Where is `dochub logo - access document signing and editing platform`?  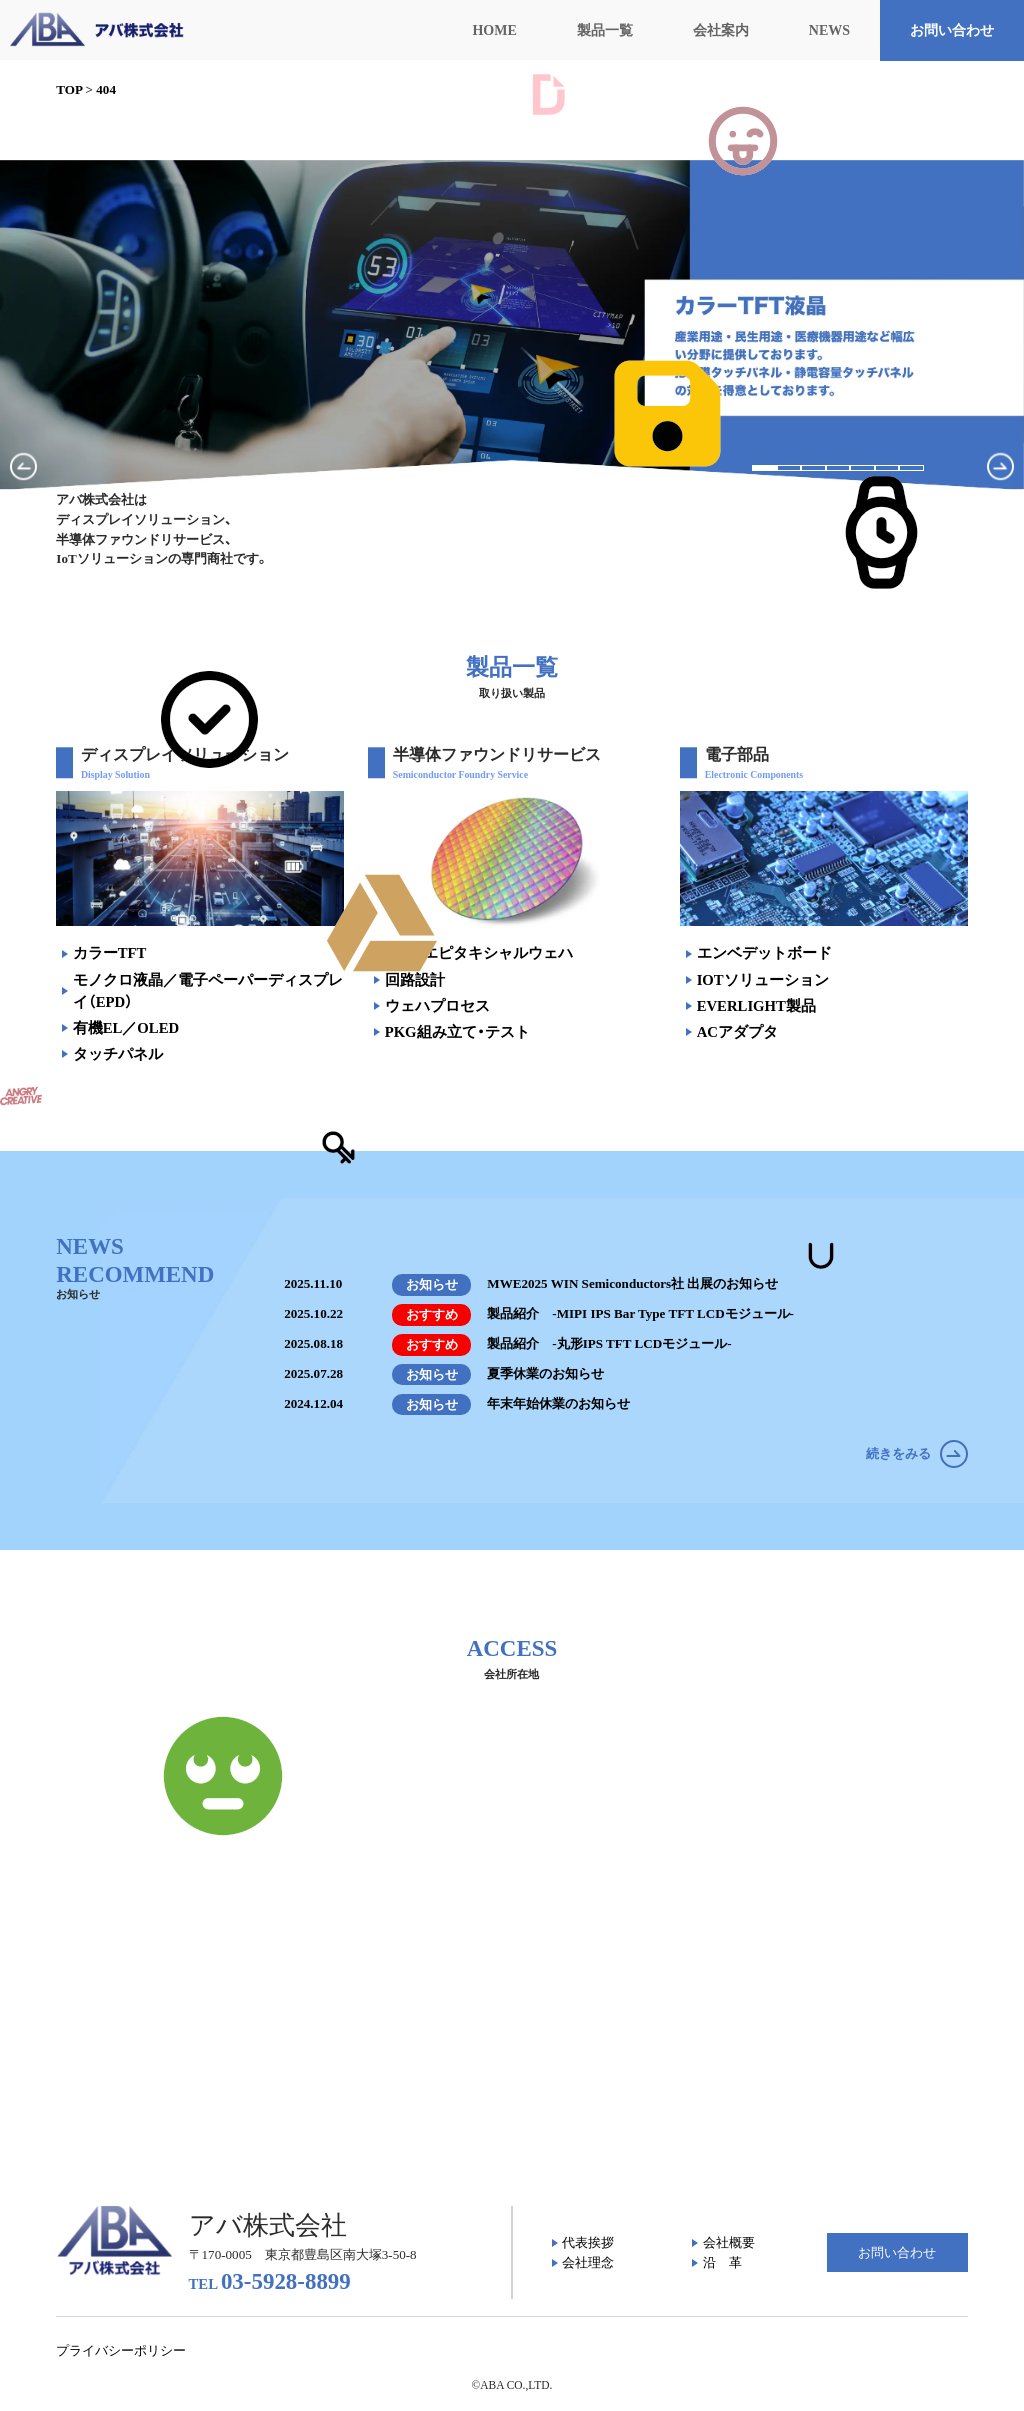 dochub logo - access document signing and editing platform is located at coordinates (549, 94).